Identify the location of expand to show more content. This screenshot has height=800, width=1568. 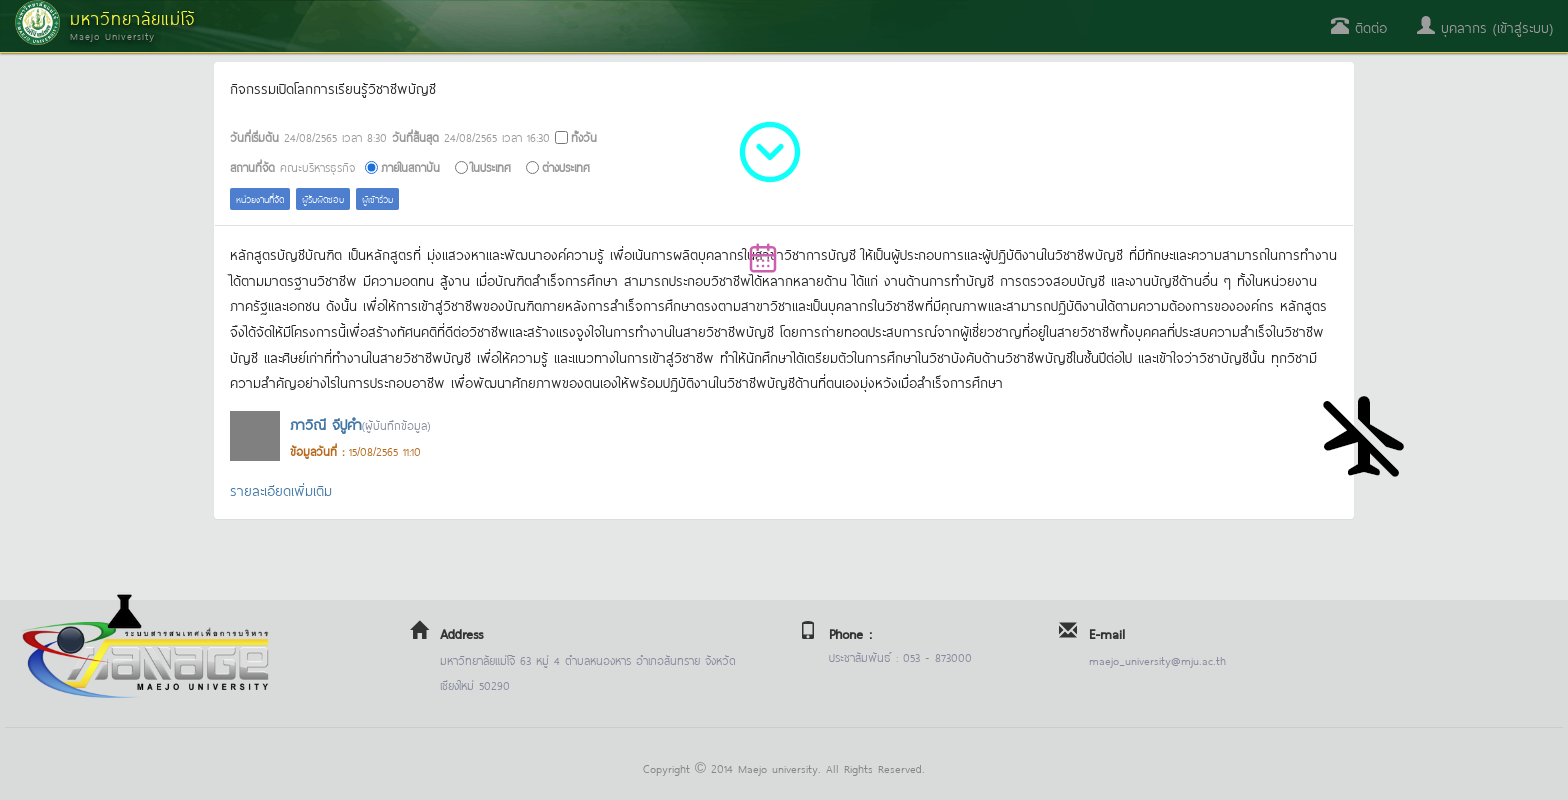
(770, 152).